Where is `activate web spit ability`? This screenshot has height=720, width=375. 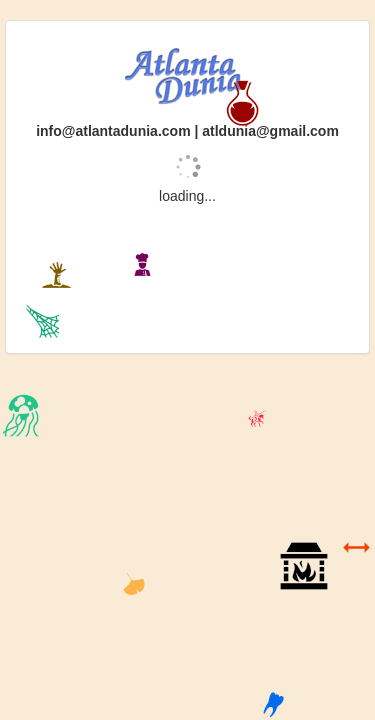
activate web spit ability is located at coordinates (42, 321).